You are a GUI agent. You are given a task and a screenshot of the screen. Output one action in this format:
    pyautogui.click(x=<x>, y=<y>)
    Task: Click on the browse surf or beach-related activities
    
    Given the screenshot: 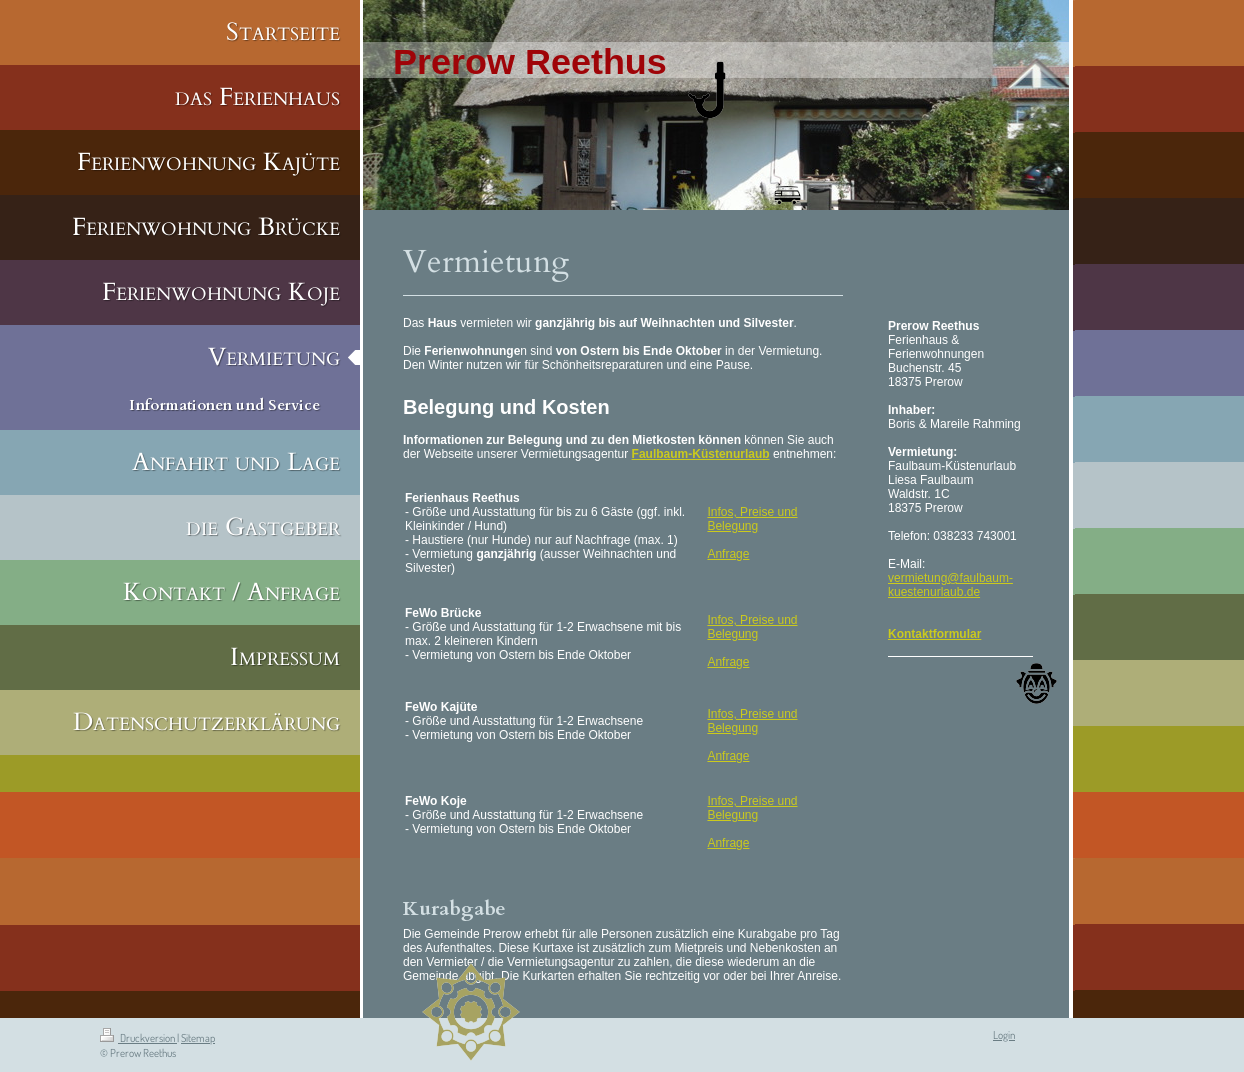 What is the action you would take?
    pyautogui.click(x=787, y=192)
    